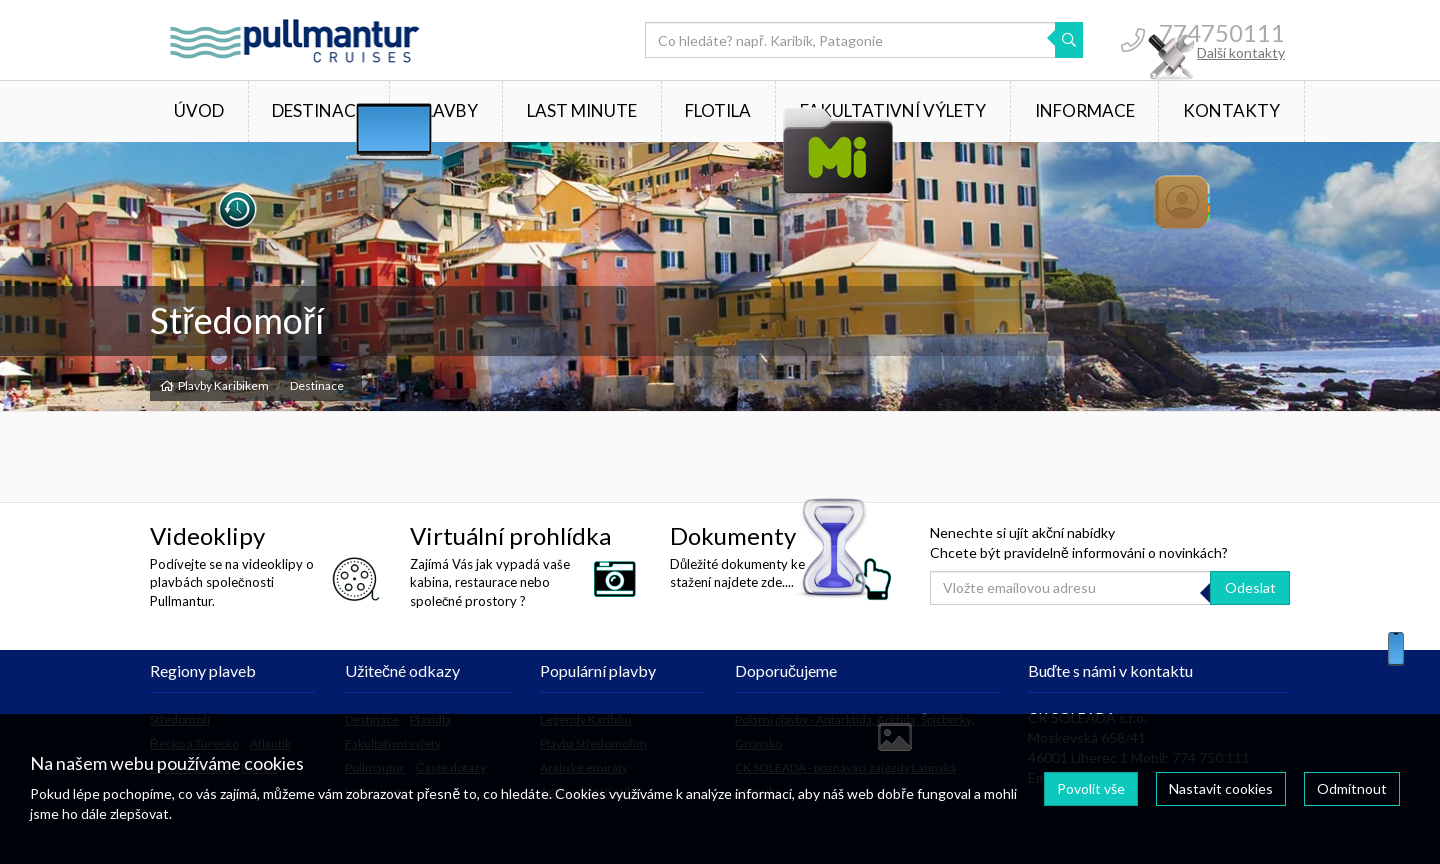 The image size is (1440, 864). I want to click on iPhone 15 device icon, so click(1396, 649).